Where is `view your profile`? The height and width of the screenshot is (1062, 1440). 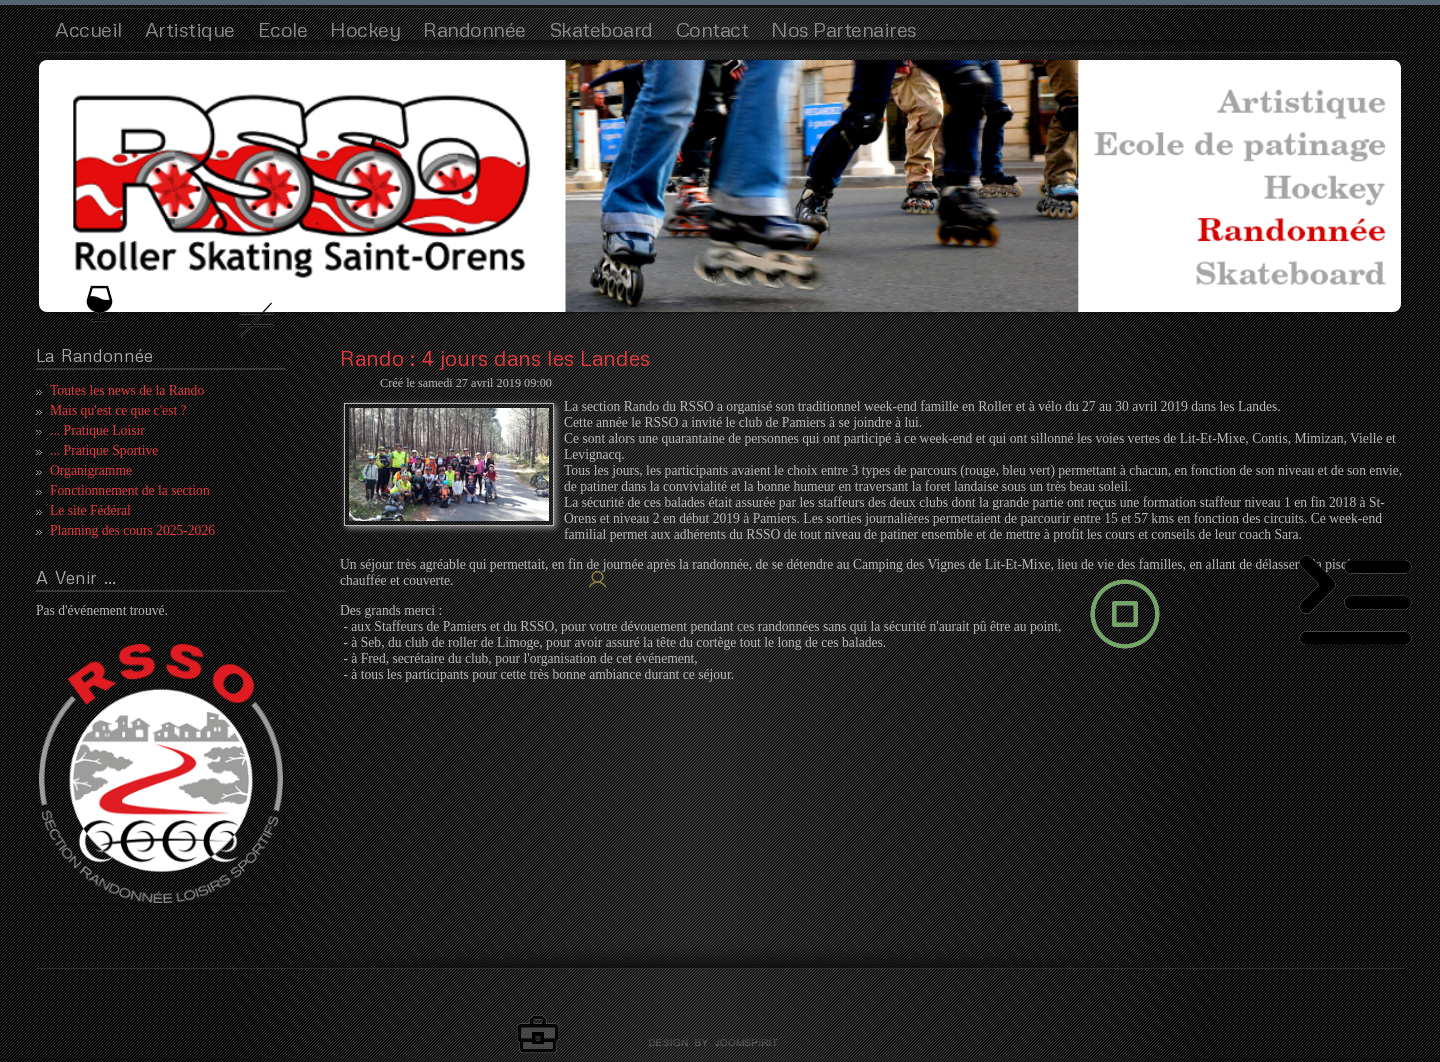 view your profile is located at coordinates (597, 579).